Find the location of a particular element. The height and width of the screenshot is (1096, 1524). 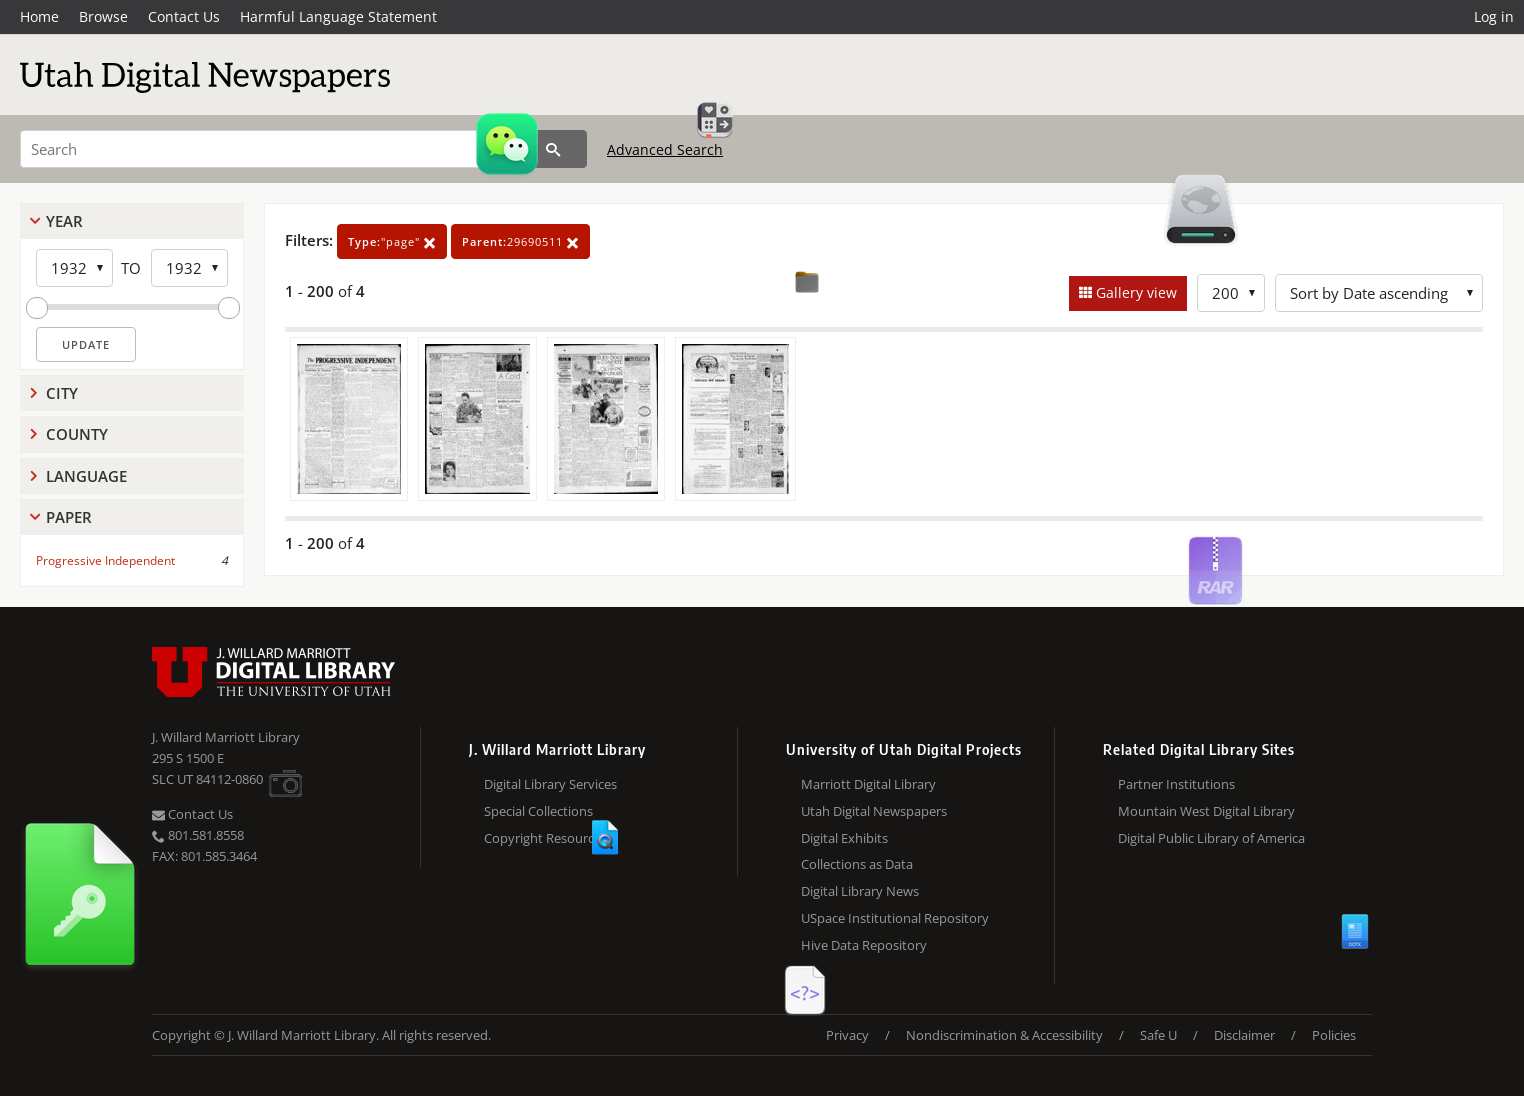

a microsoft word template file (.dotx) is located at coordinates (1355, 932).